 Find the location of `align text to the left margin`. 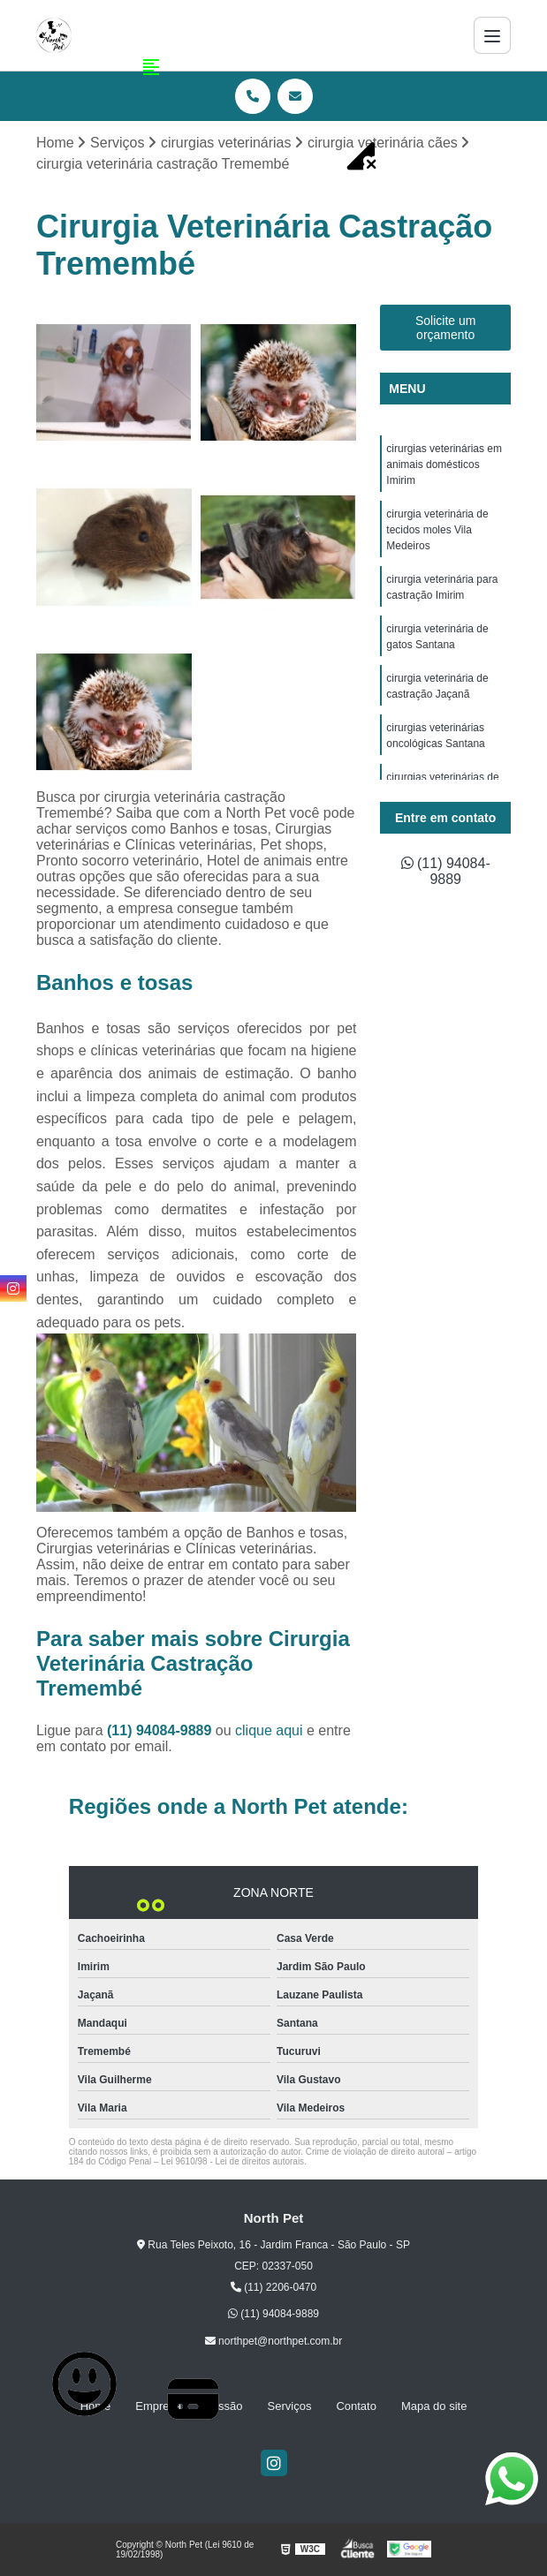

align text to the left margin is located at coordinates (151, 67).